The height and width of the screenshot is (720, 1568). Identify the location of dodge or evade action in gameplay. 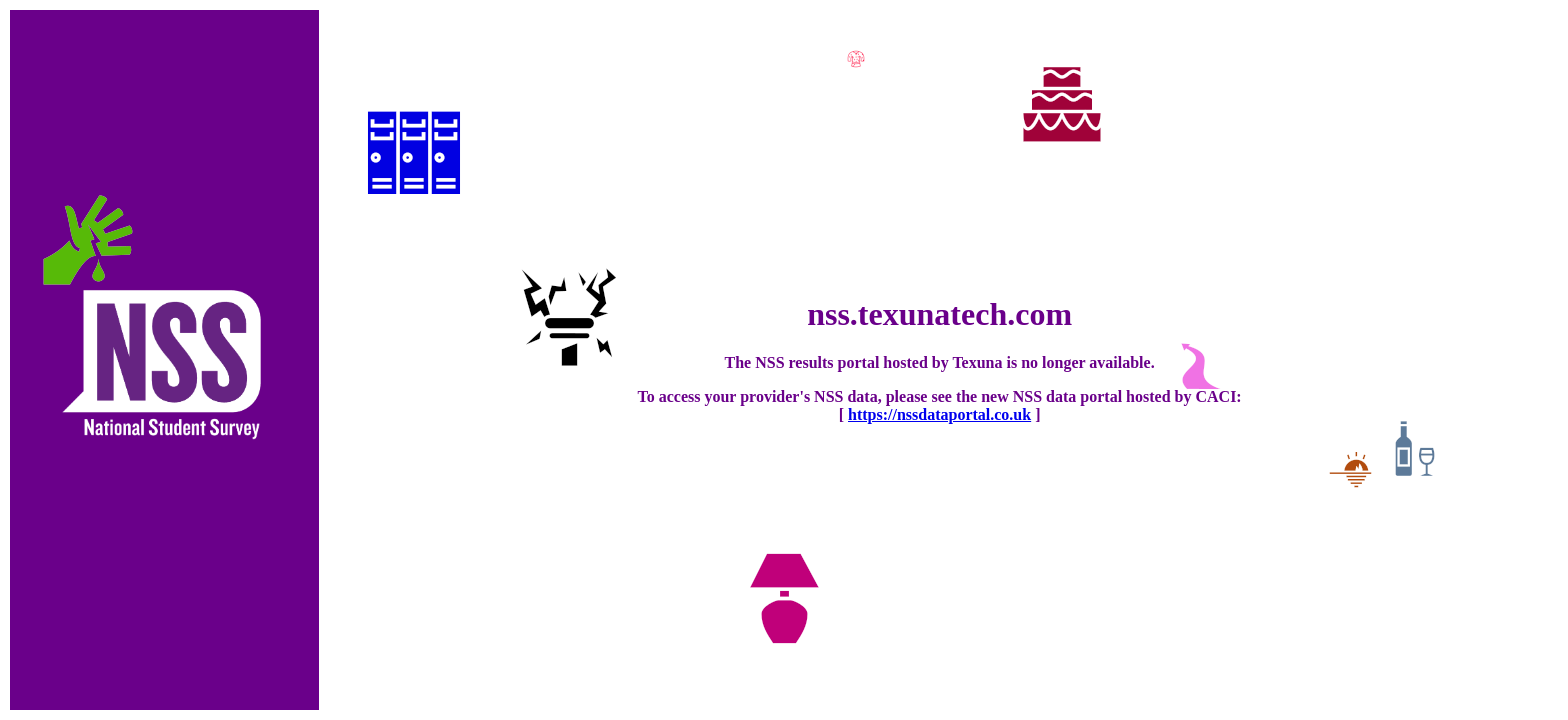
(1199, 366).